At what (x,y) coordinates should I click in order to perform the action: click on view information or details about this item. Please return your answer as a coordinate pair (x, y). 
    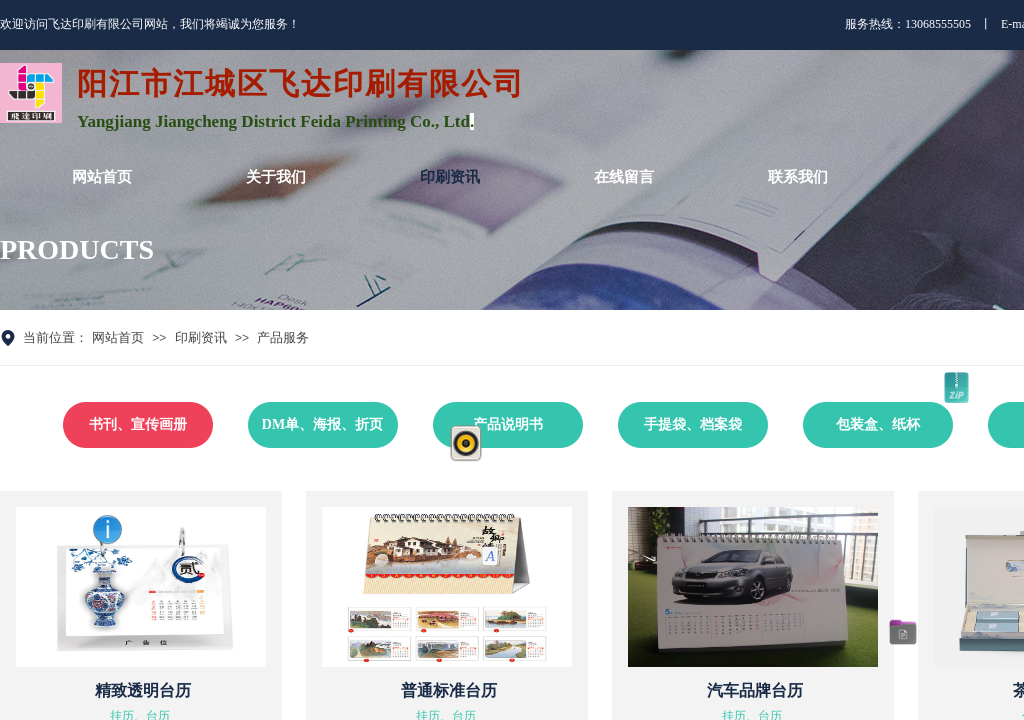
    Looking at the image, I should click on (107, 529).